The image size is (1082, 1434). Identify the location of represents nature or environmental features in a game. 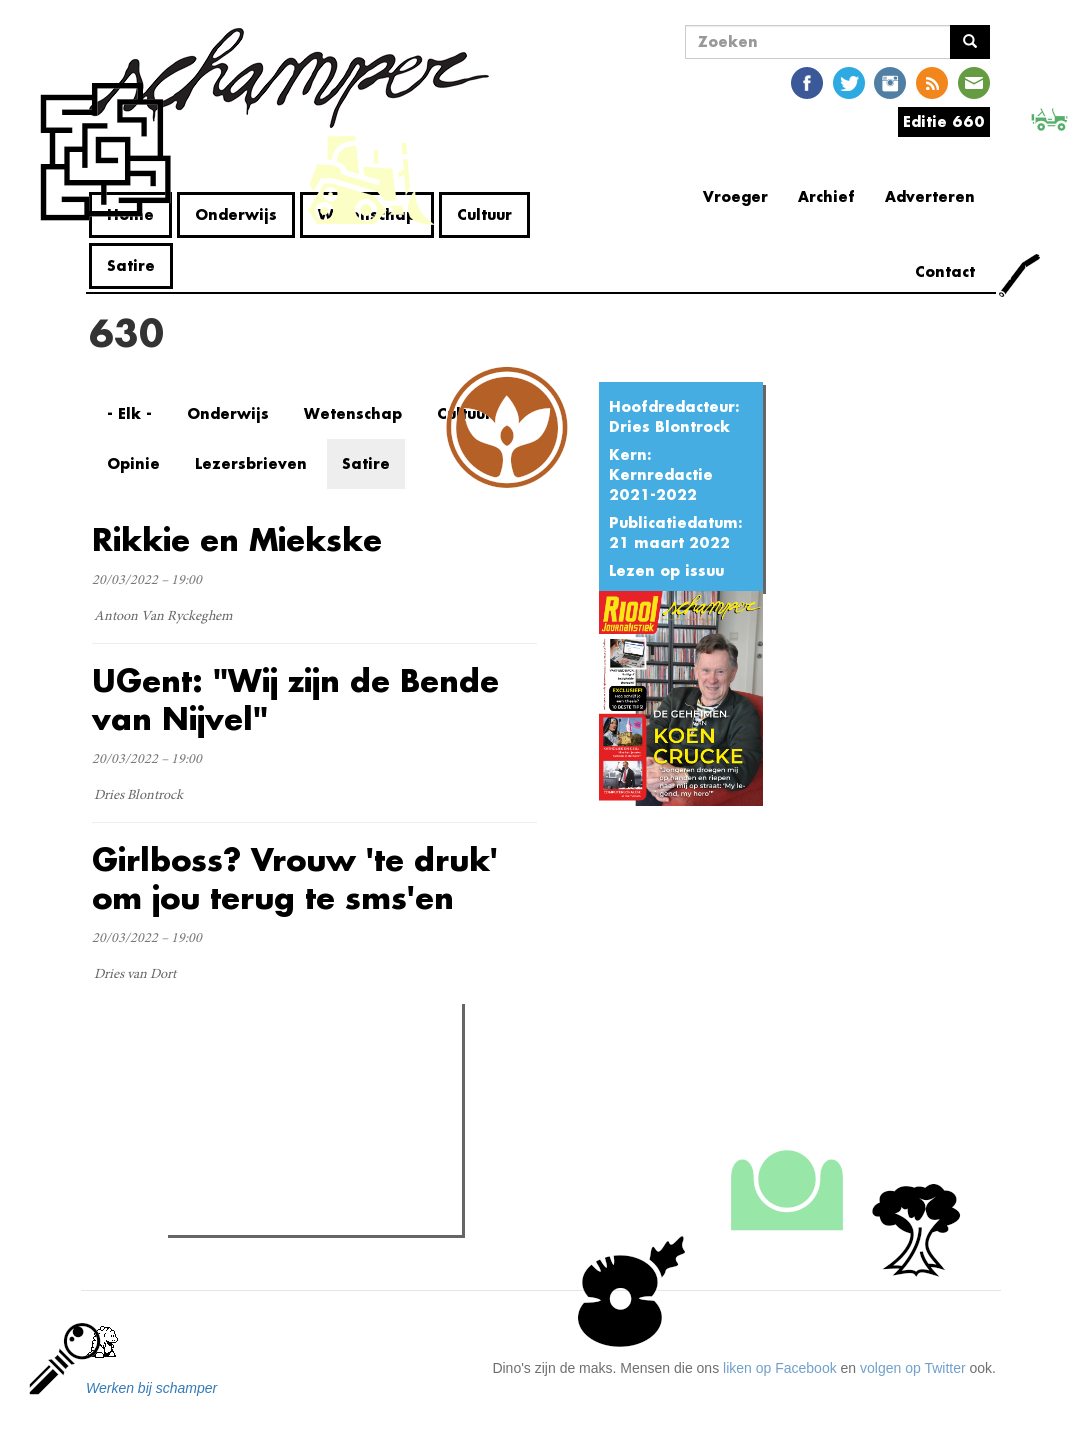
(916, 1230).